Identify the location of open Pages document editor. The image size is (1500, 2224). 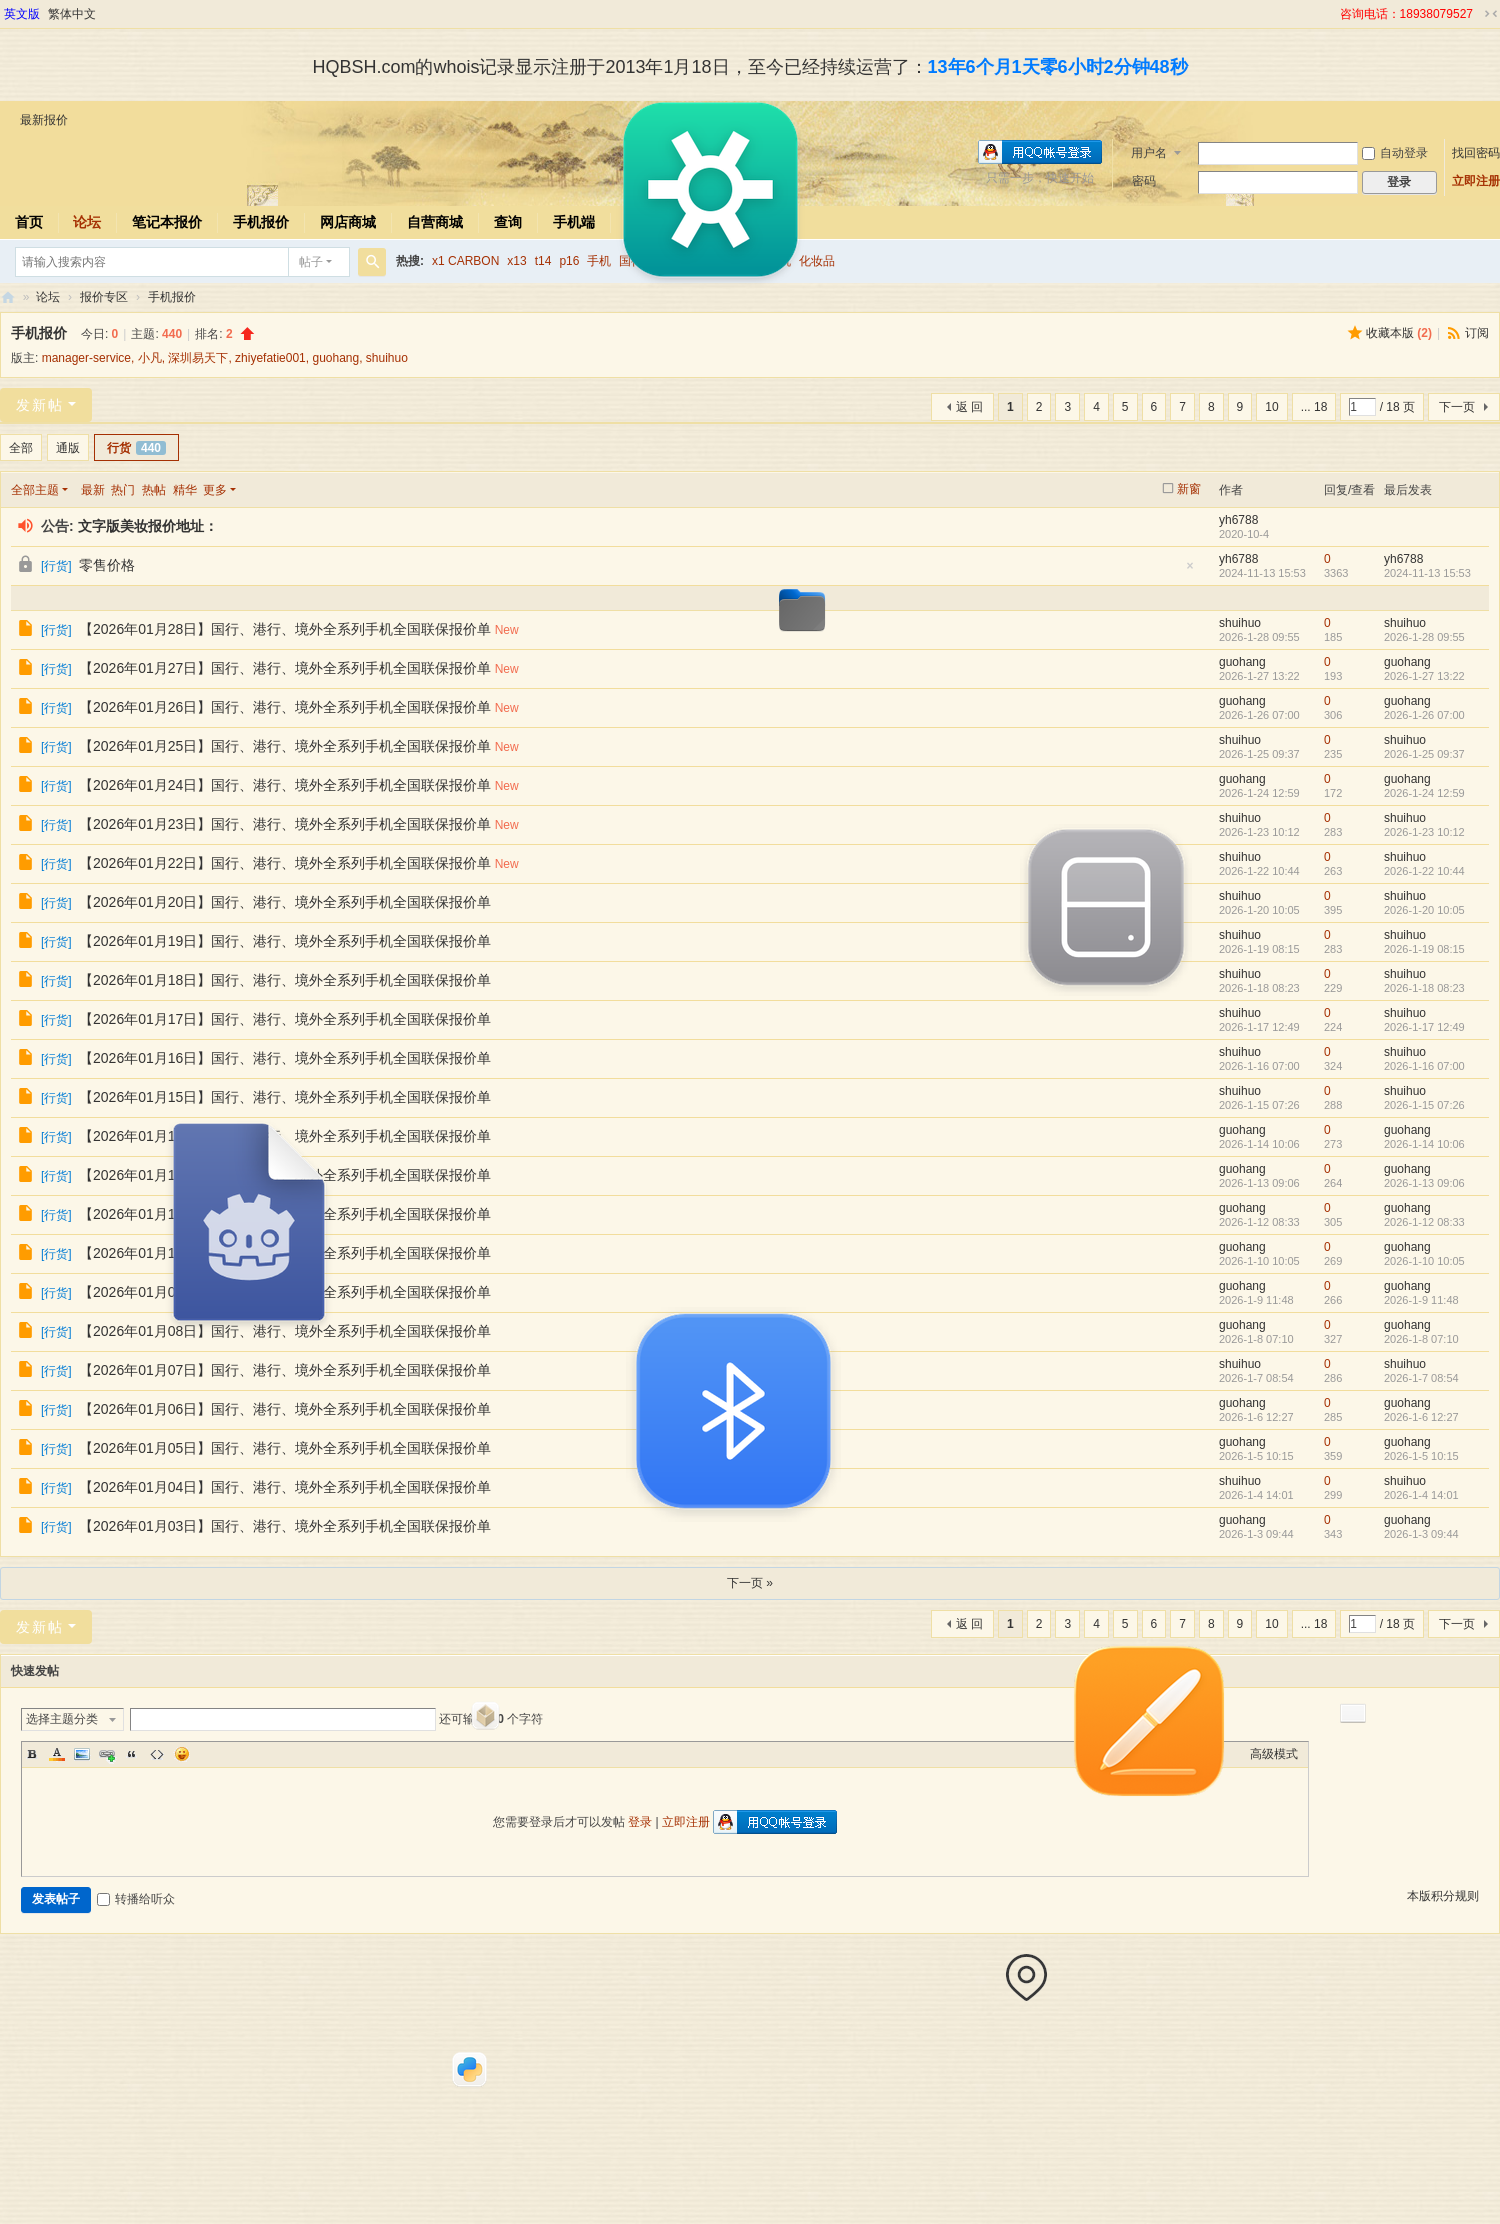
(1149, 1721).